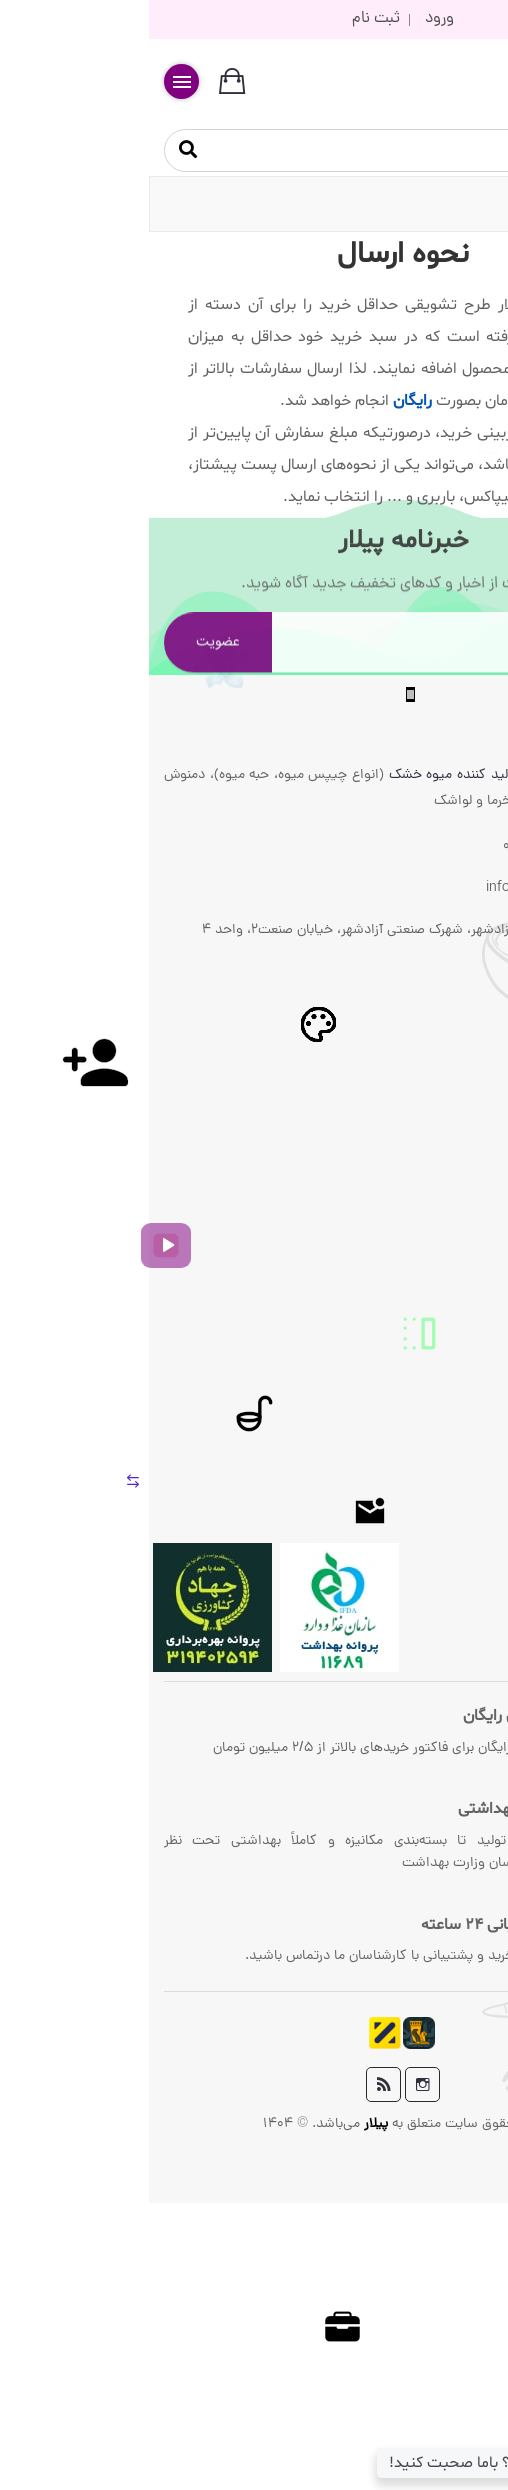 The width and height of the screenshot is (508, 2490). I want to click on access cooking or recipe features, so click(254, 1413).